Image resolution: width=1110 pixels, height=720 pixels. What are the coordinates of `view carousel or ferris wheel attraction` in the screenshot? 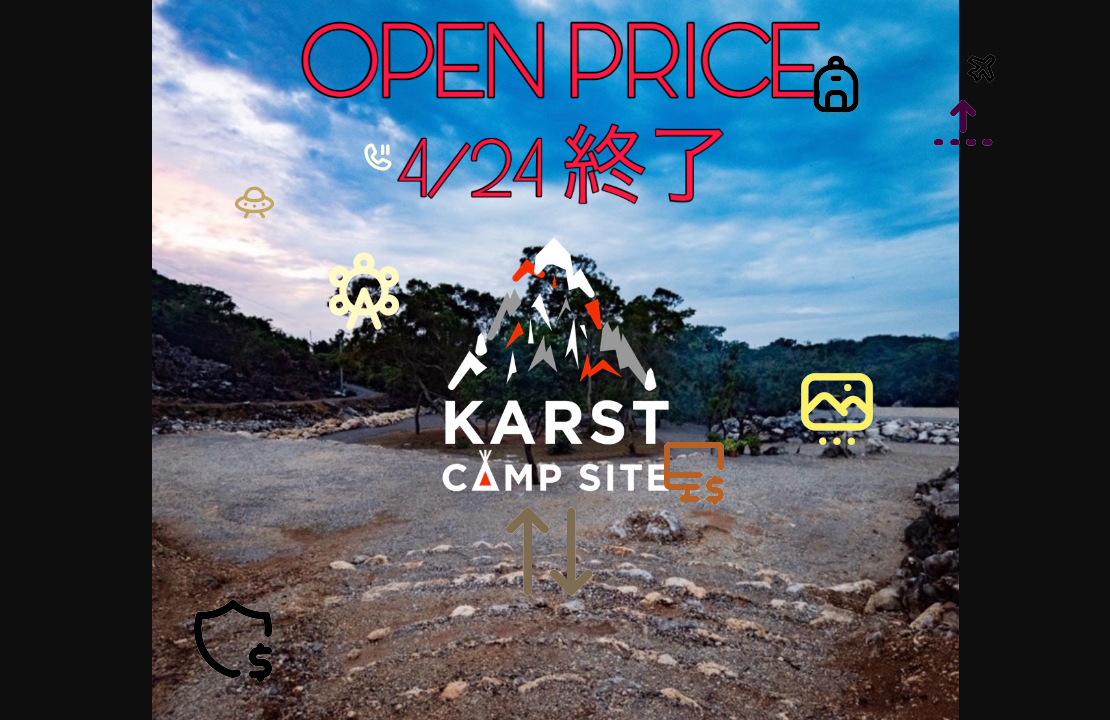 It's located at (364, 291).